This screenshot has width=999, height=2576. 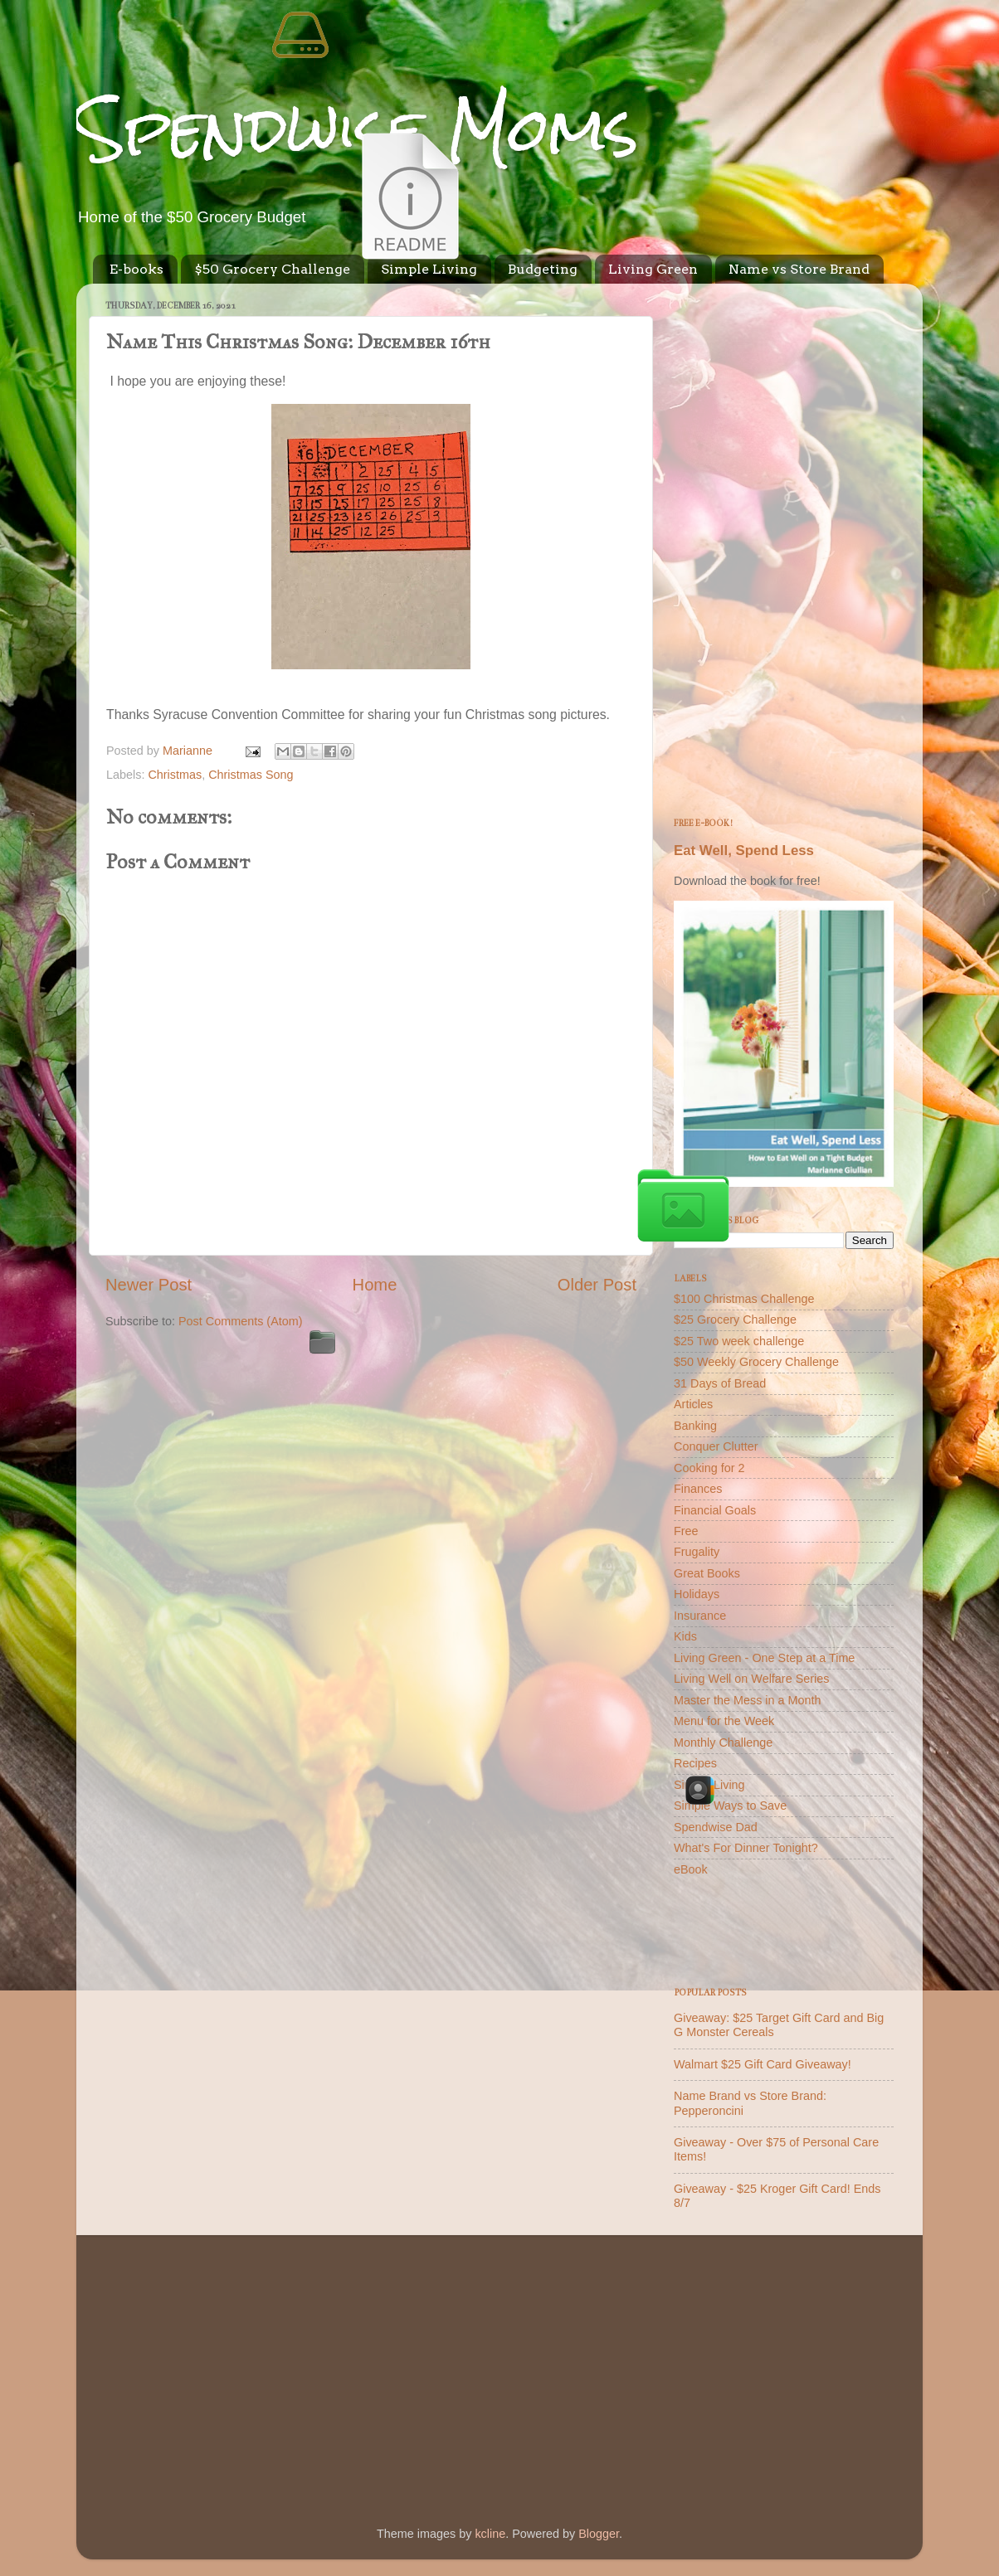 What do you see at coordinates (300, 33) in the screenshot?
I see `access hard drive or storage device` at bounding box center [300, 33].